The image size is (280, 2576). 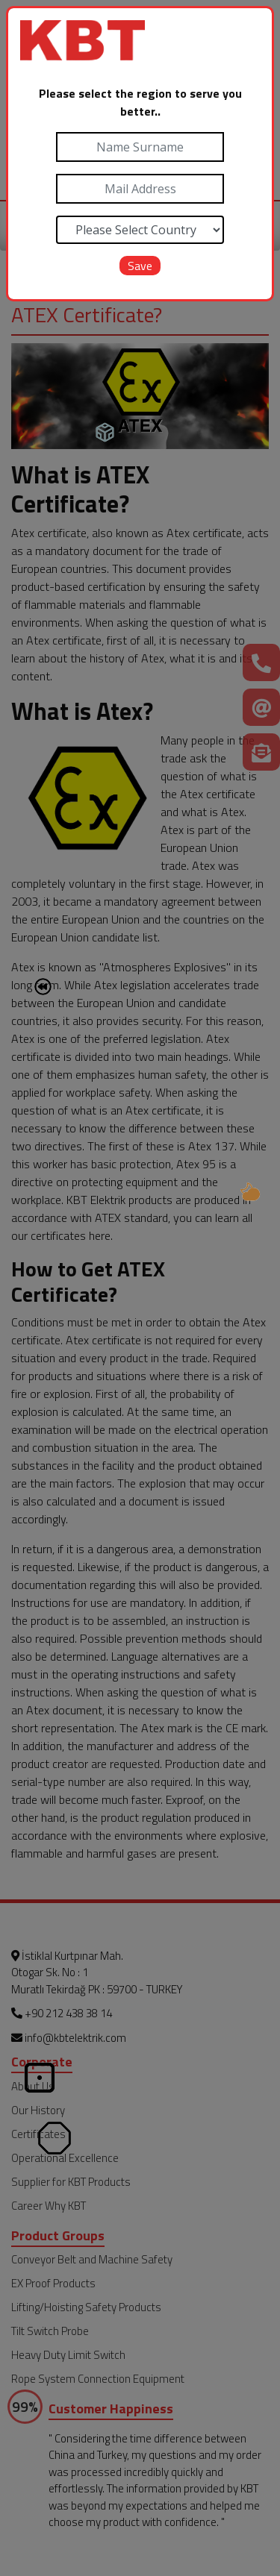 I want to click on rewind or skip backward in media playback, so click(x=43, y=986).